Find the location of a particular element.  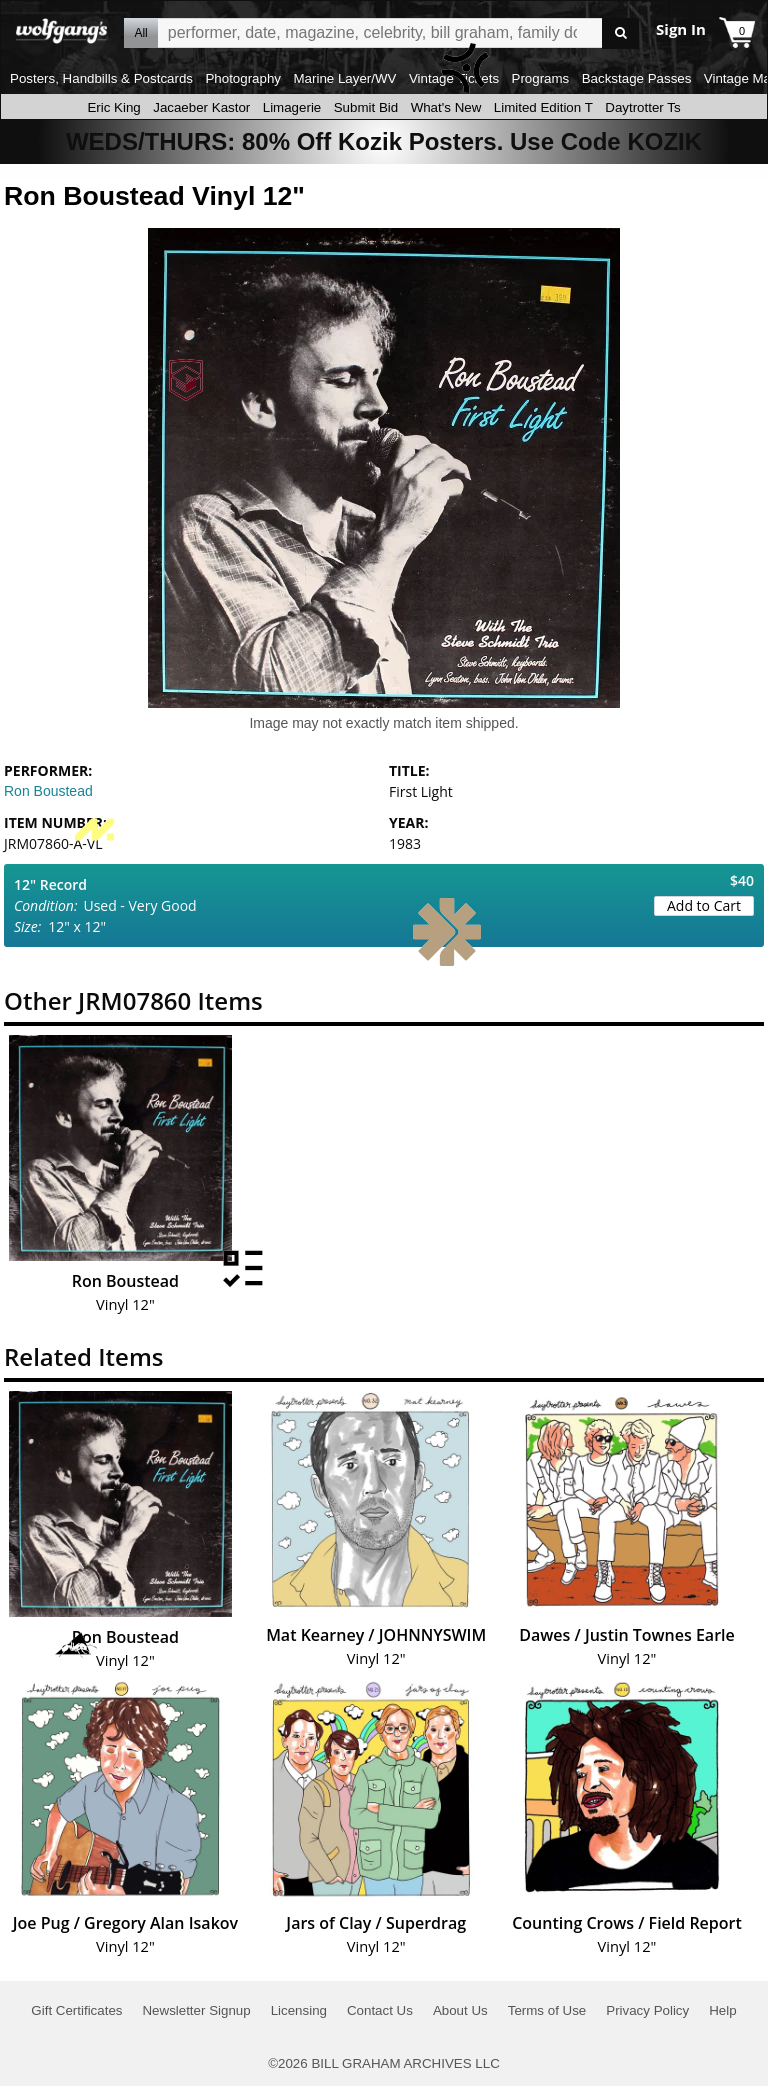

open scalar API documentation is located at coordinates (447, 932).